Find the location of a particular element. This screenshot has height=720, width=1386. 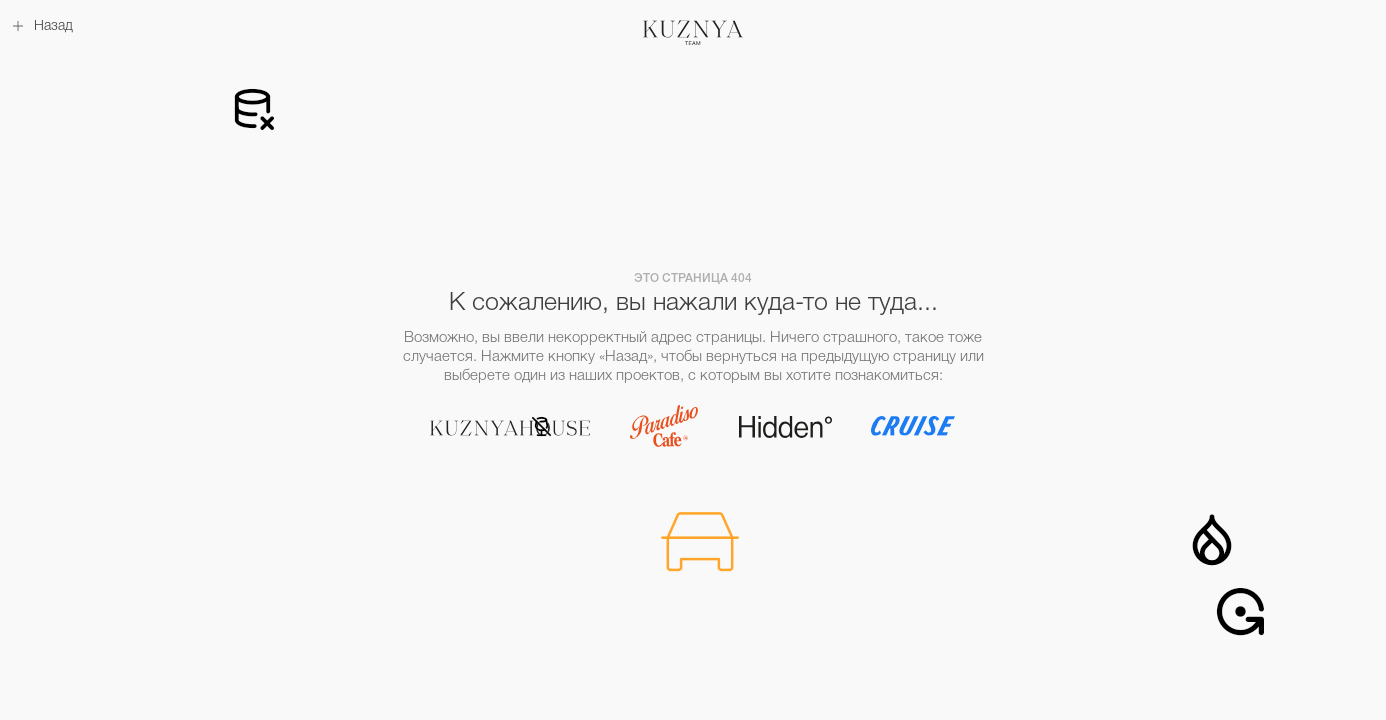

indicates no drinks allowed is located at coordinates (541, 426).